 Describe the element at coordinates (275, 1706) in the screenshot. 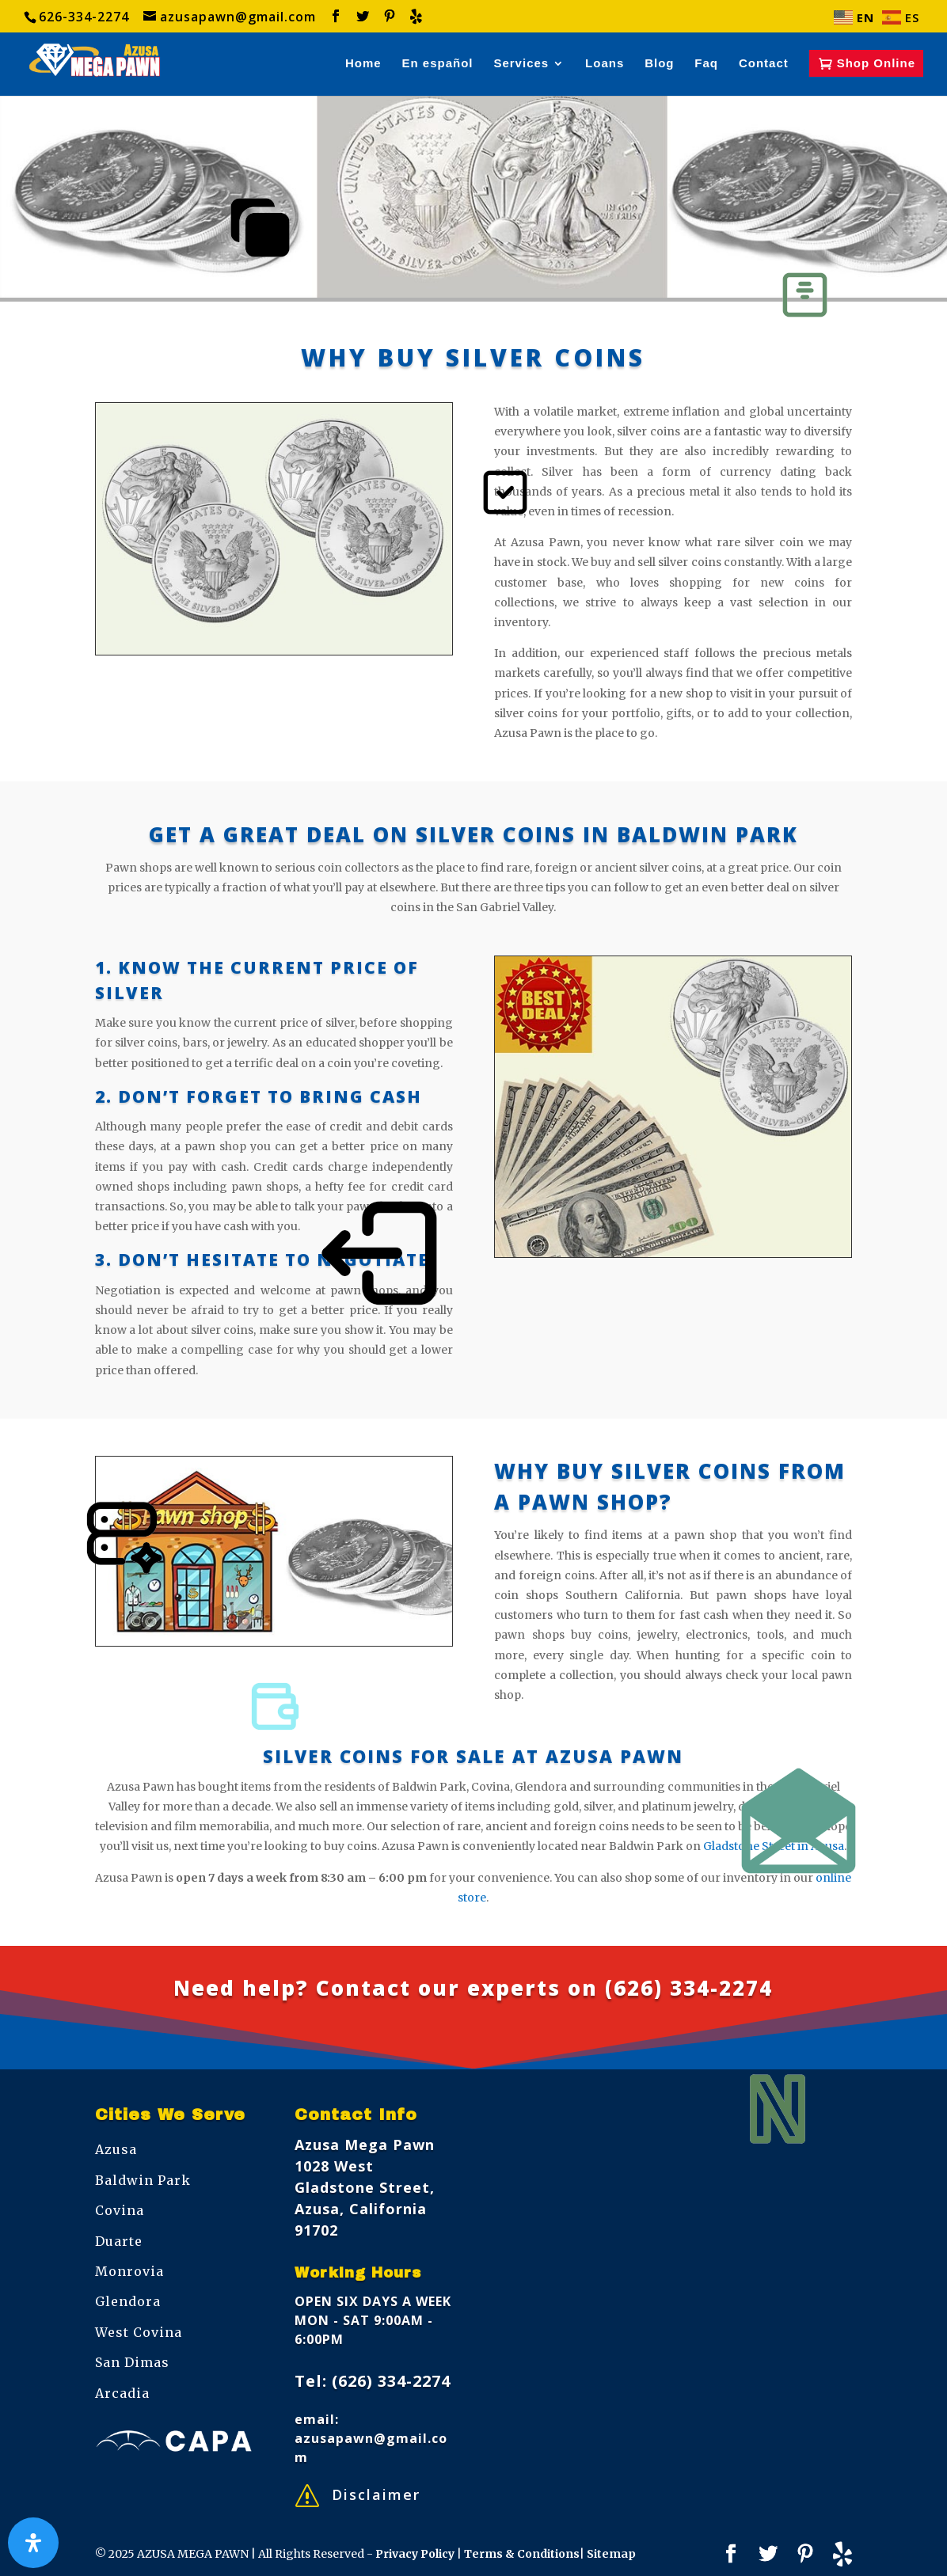

I see `access your wallet or payment methods` at that location.